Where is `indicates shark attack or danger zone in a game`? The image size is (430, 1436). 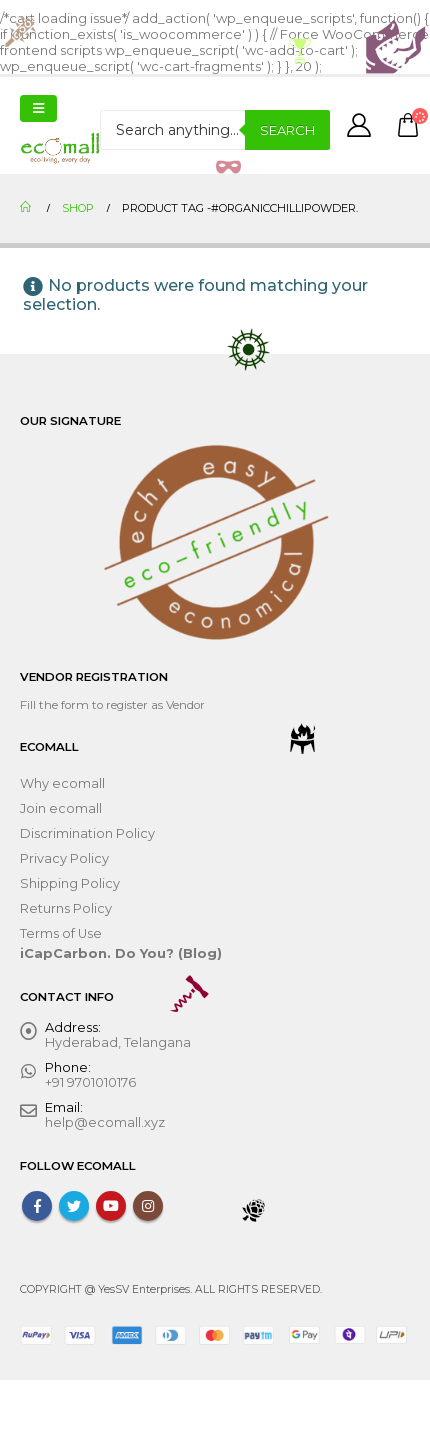 indicates shark attack or danger zone in a game is located at coordinates (395, 44).